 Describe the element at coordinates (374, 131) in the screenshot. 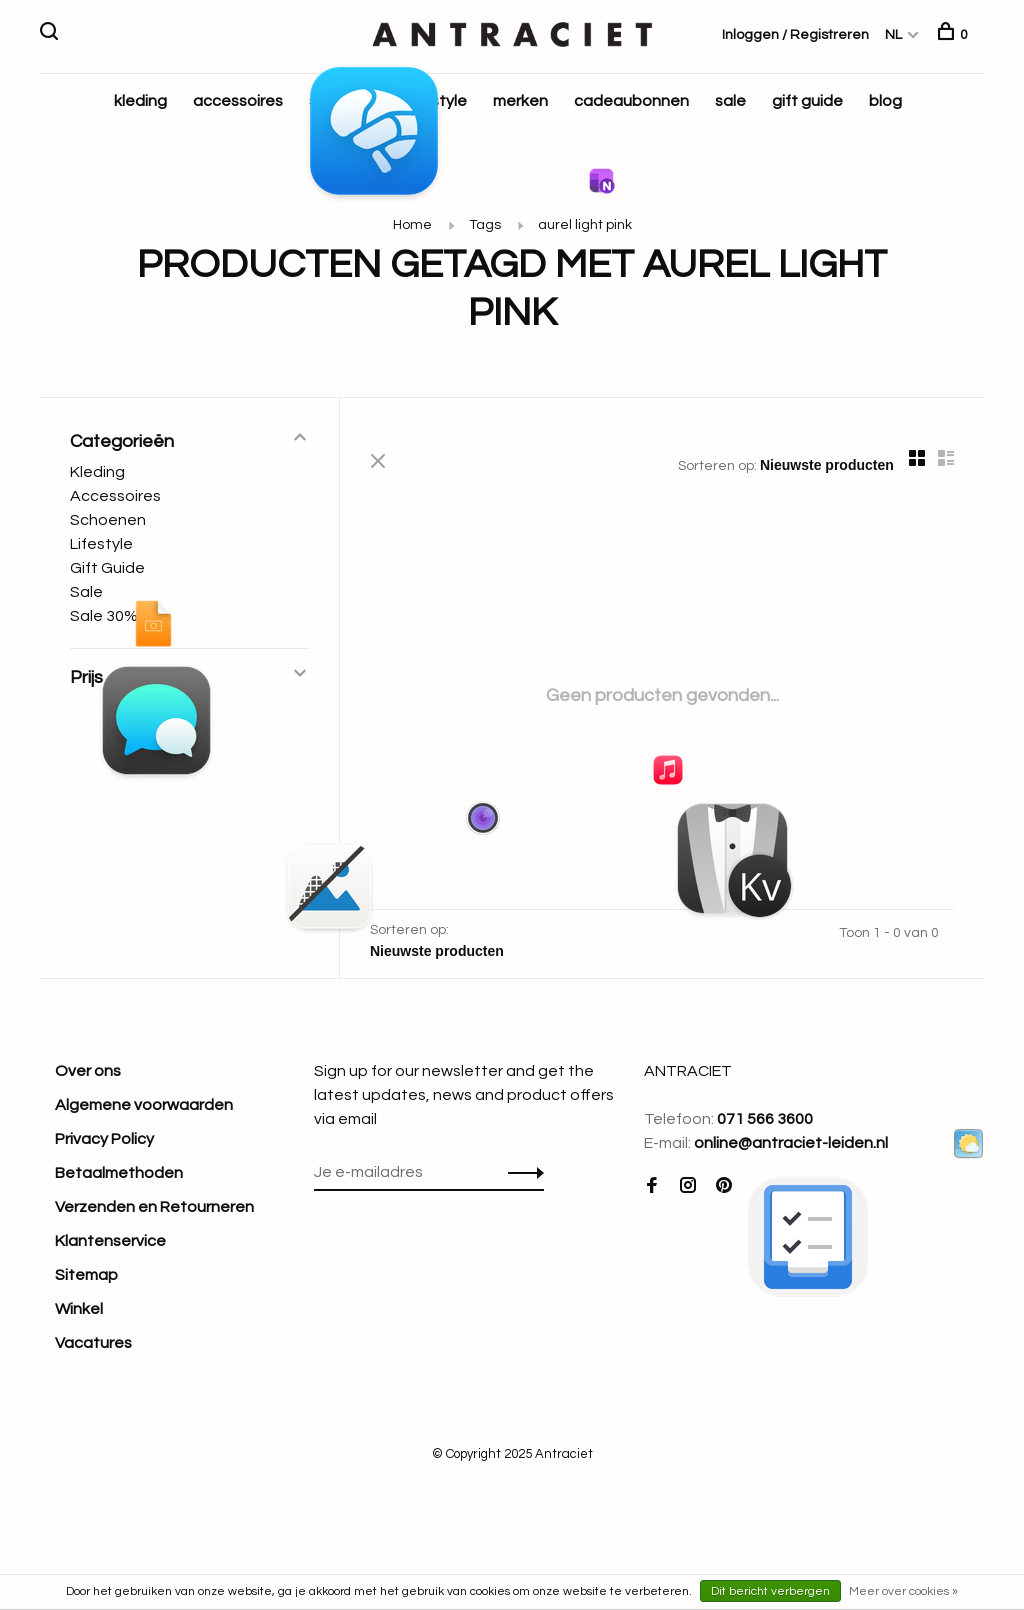

I see `open gbrainy brain training app` at that location.